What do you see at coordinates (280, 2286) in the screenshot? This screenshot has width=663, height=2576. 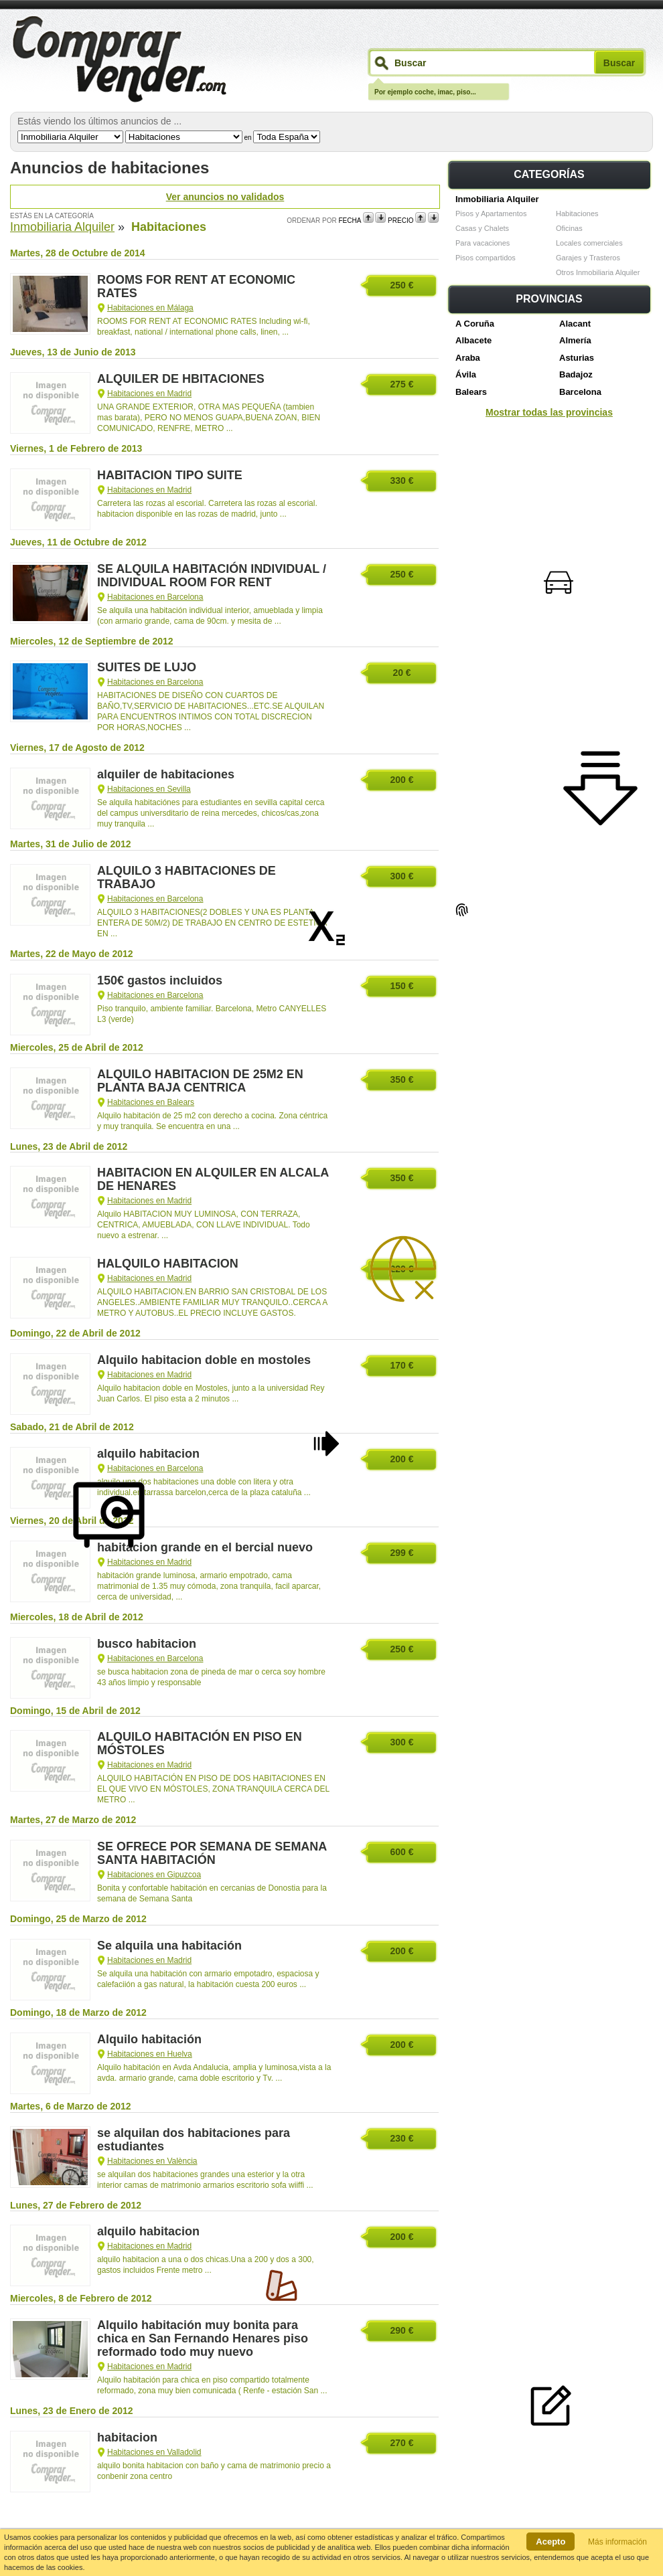 I see `access color palette or theme options` at bounding box center [280, 2286].